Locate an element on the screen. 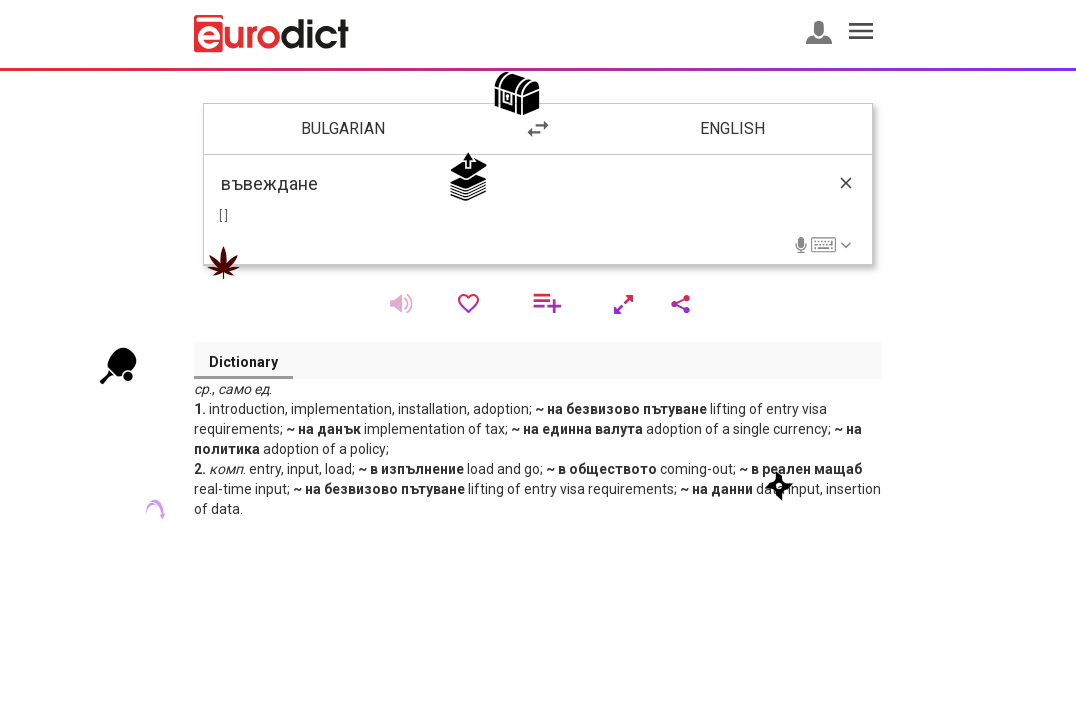 The width and height of the screenshot is (1076, 720). access table tennis or ping pong game is located at coordinates (118, 366).